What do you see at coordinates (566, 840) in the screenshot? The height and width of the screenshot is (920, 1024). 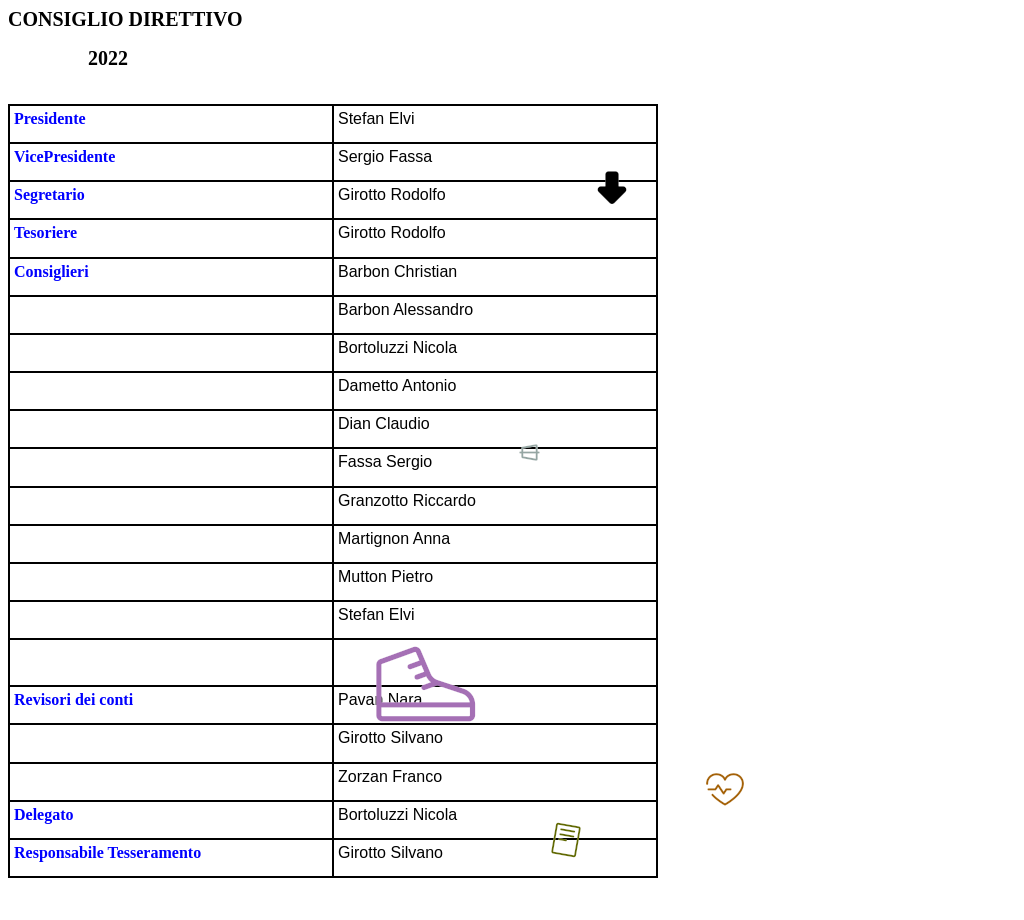 I see `view your resume or CV` at bounding box center [566, 840].